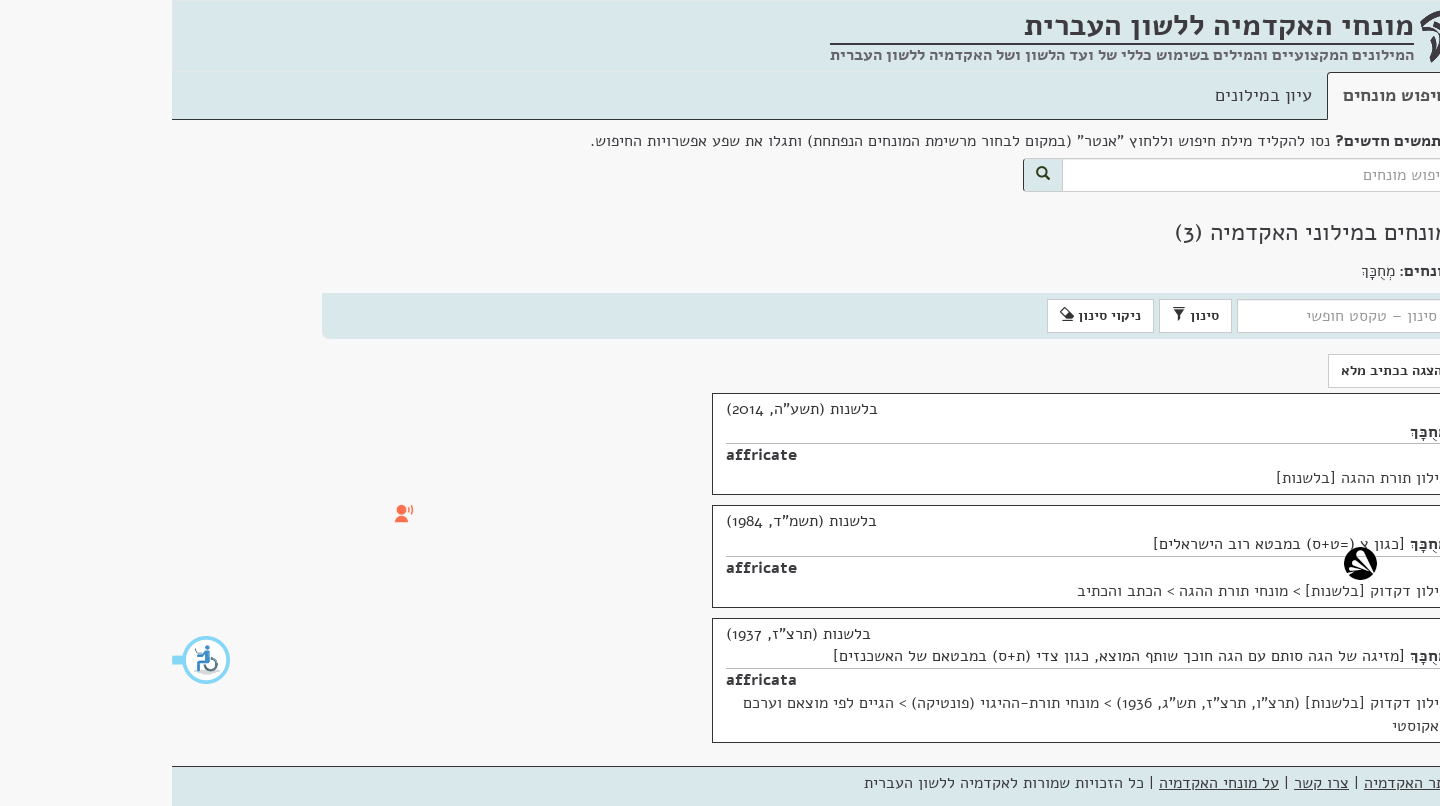 The width and height of the screenshot is (1440, 806). I want to click on access voice or speech settings, so click(404, 514).